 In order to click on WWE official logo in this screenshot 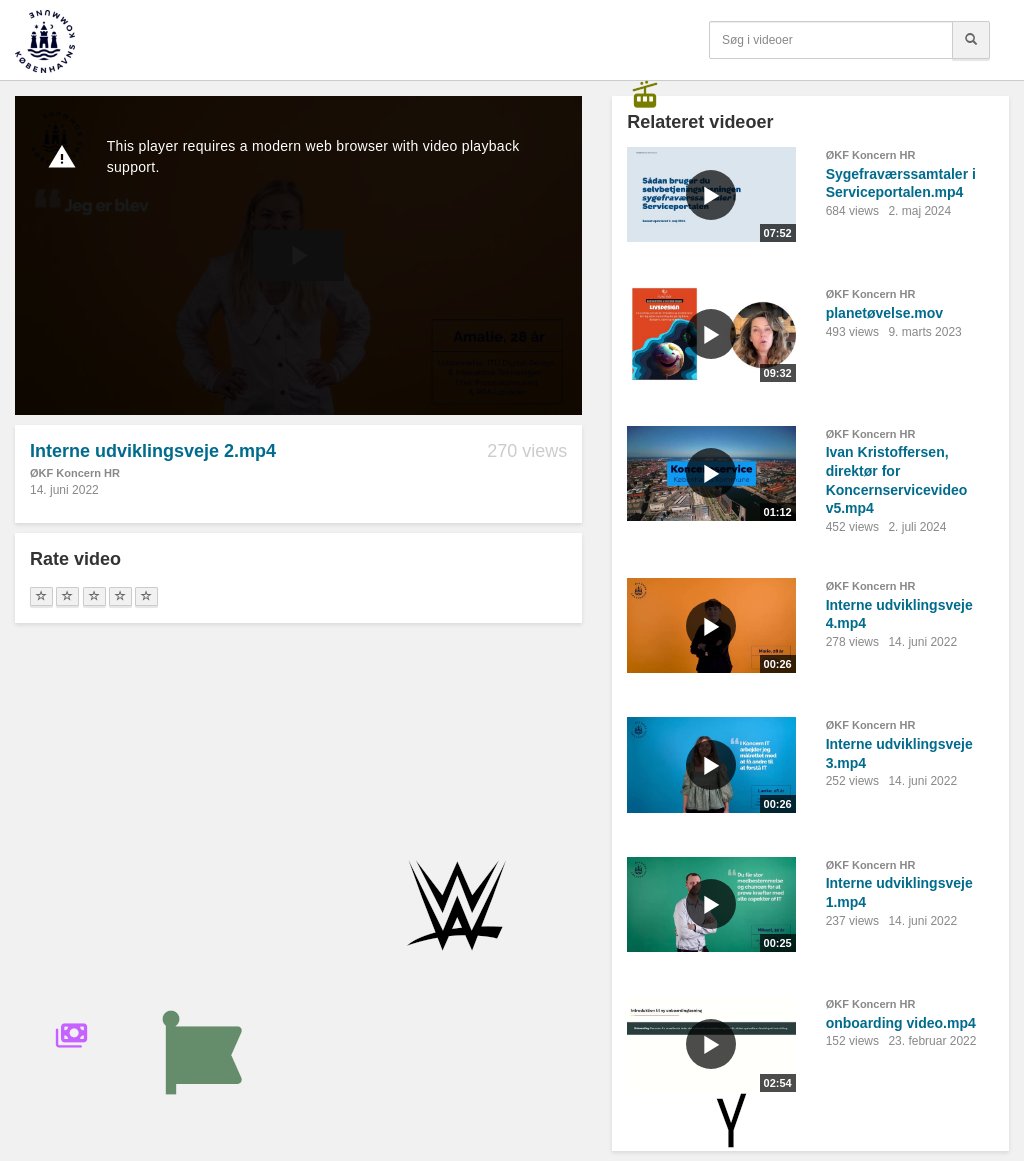, I will do `click(456, 905)`.